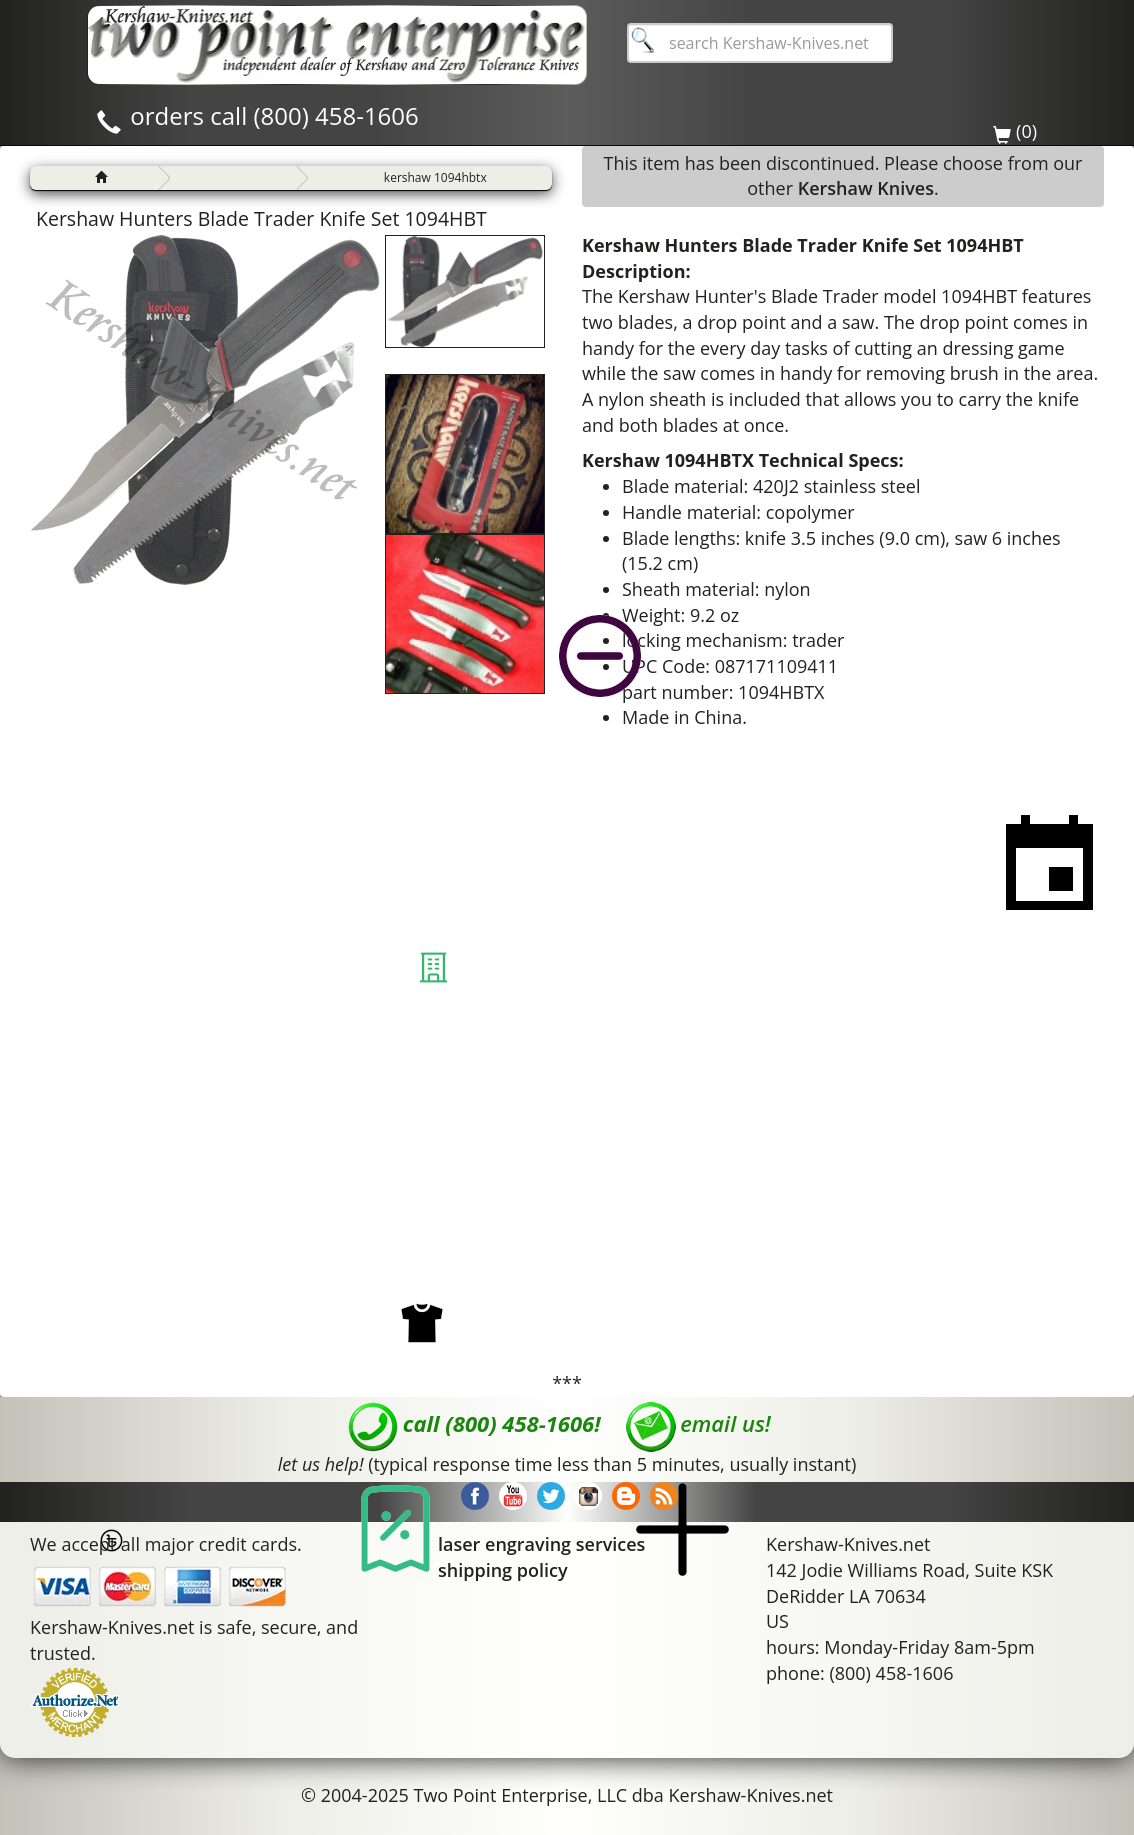 The width and height of the screenshot is (1134, 1835). Describe the element at coordinates (682, 1529) in the screenshot. I see `add a new item` at that location.